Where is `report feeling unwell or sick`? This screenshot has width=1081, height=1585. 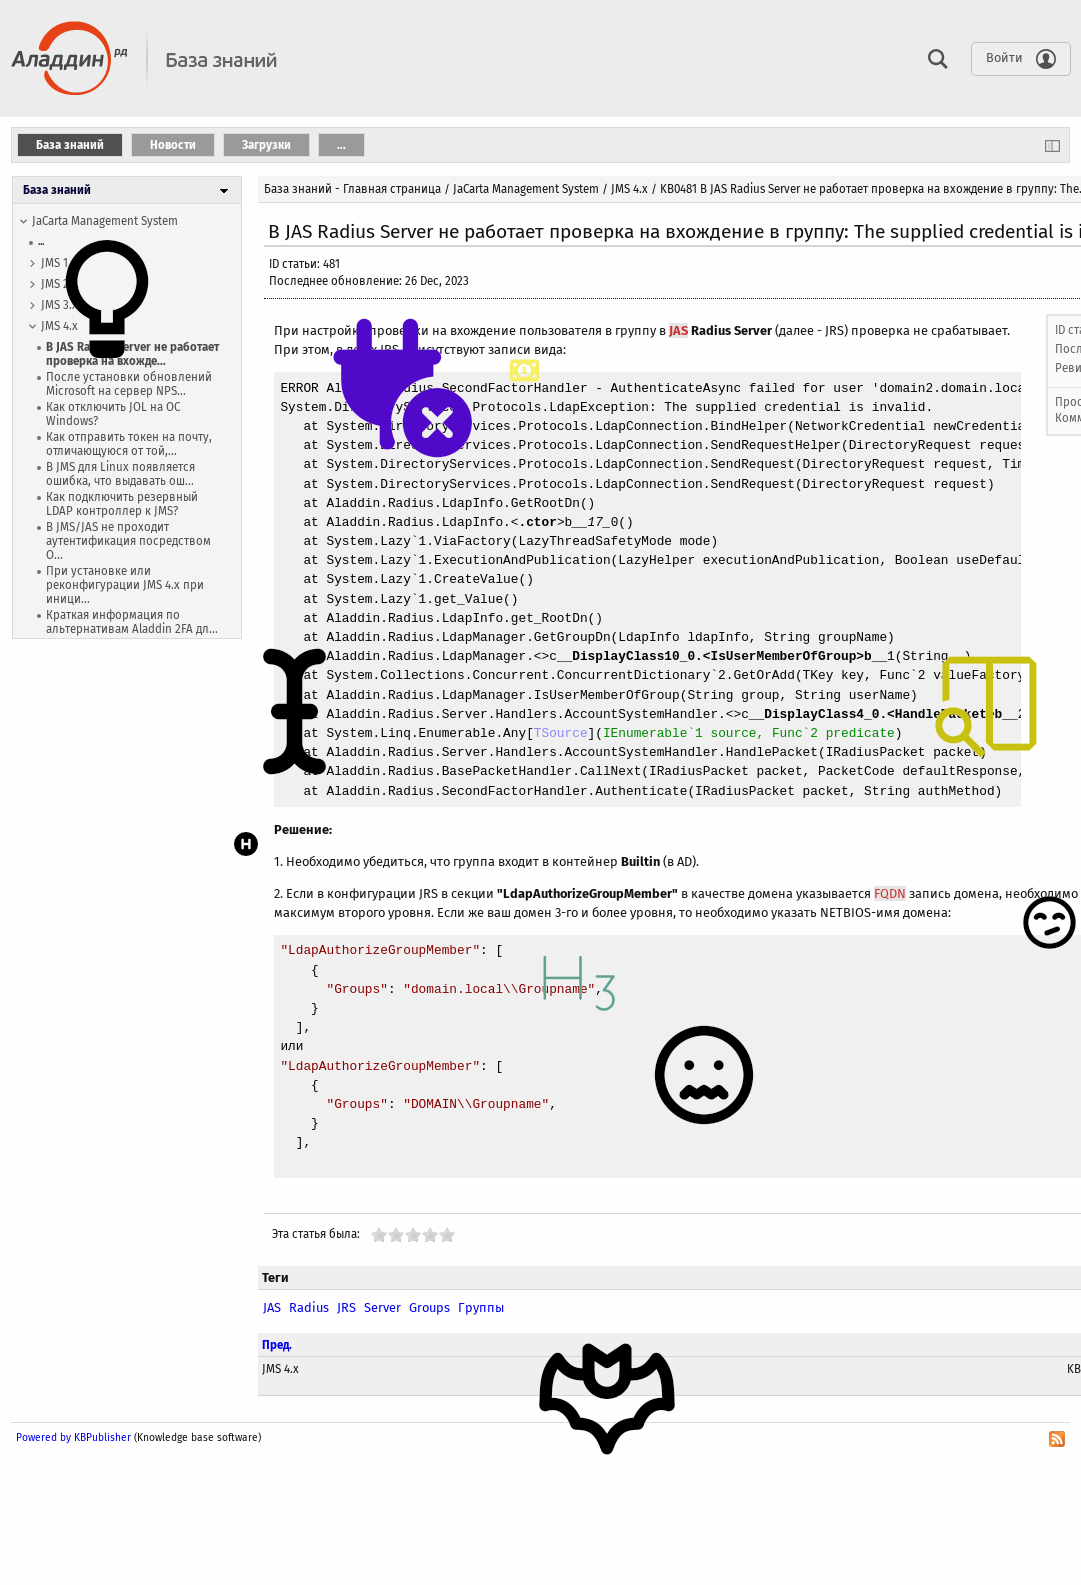
report feeling unwell or sick is located at coordinates (704, 1075).